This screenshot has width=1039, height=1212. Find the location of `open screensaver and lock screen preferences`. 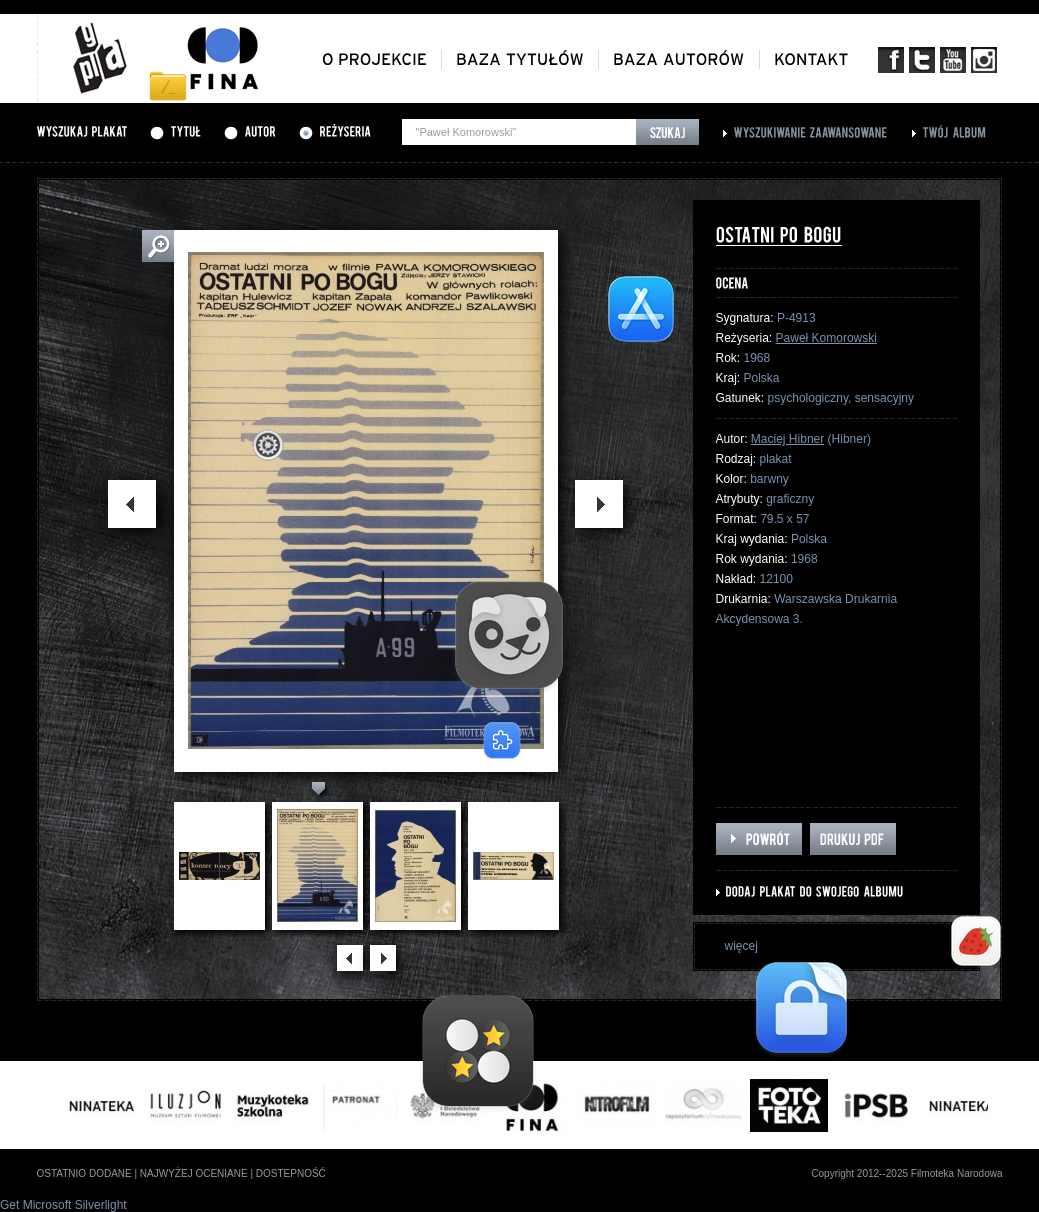

open screensaver and lock screen preferences is located at coordinates (801, 1007).